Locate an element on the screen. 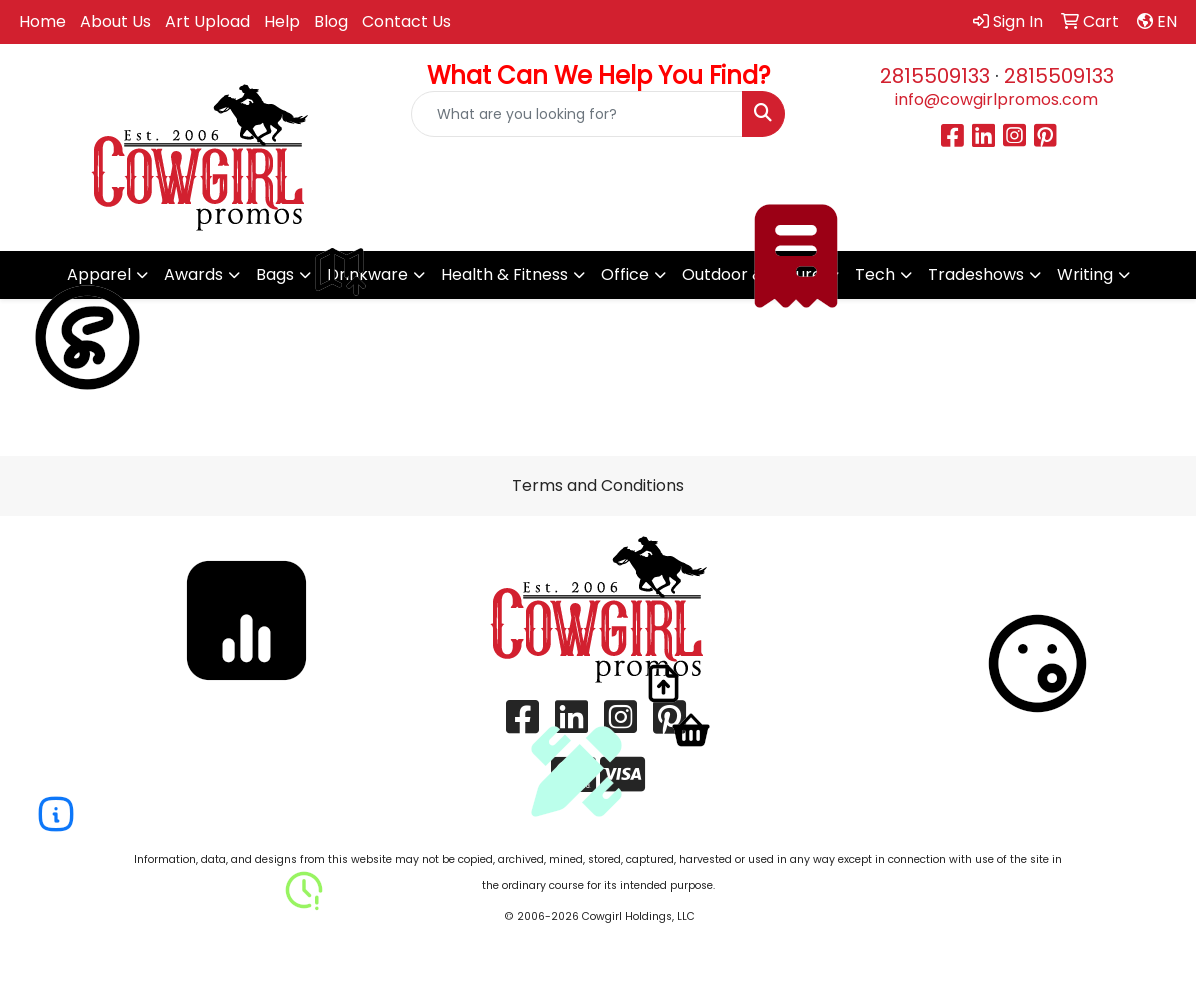 Image resolution: width=1196 pixels, height=995 pixels. indicates sass stylesheet technology is located at coordinates (87, 337).